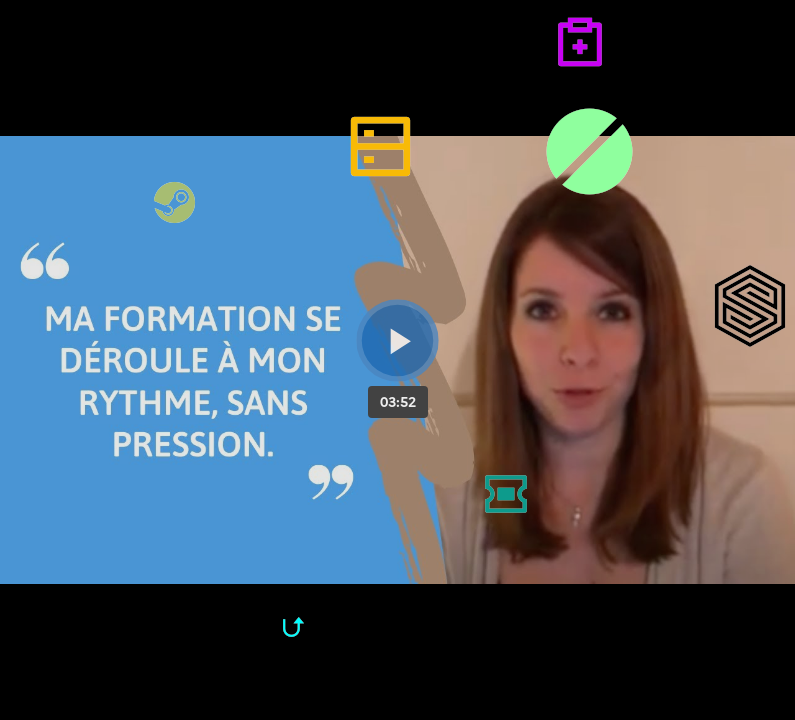  What do you see at coordinates (589, 151) in the screenshot?
I see `indicates a prohibited or blocked action` at bounding box center [589, 151].